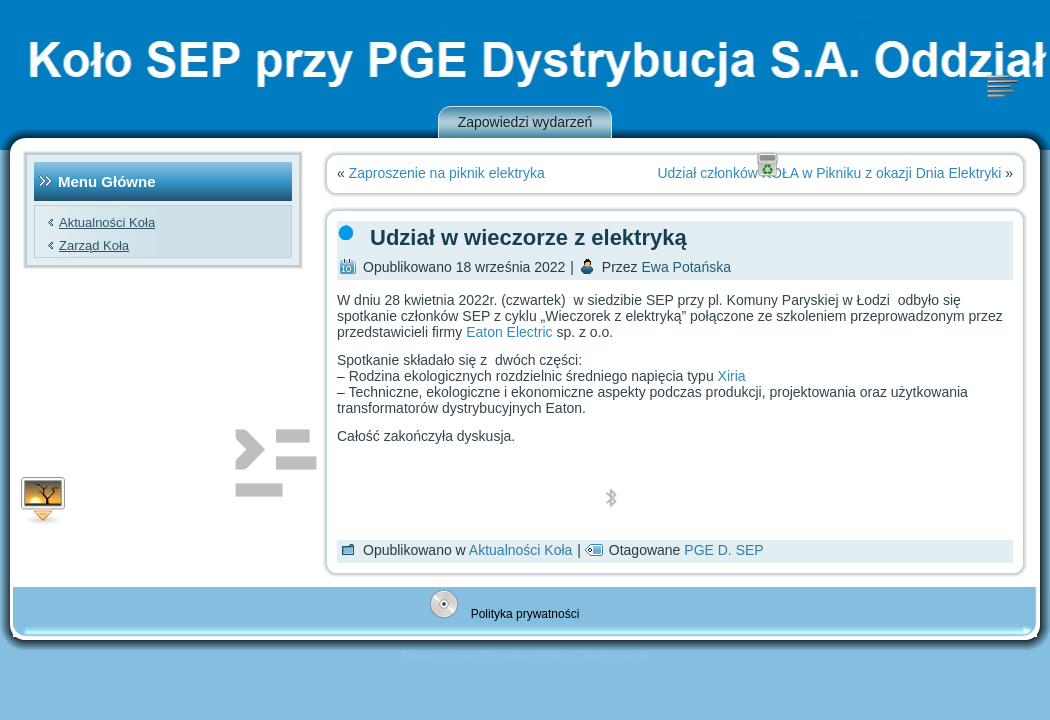 This screenshot has width=1050, height=720. I want to click on open the trash or recycle bin, so click(767, 164).